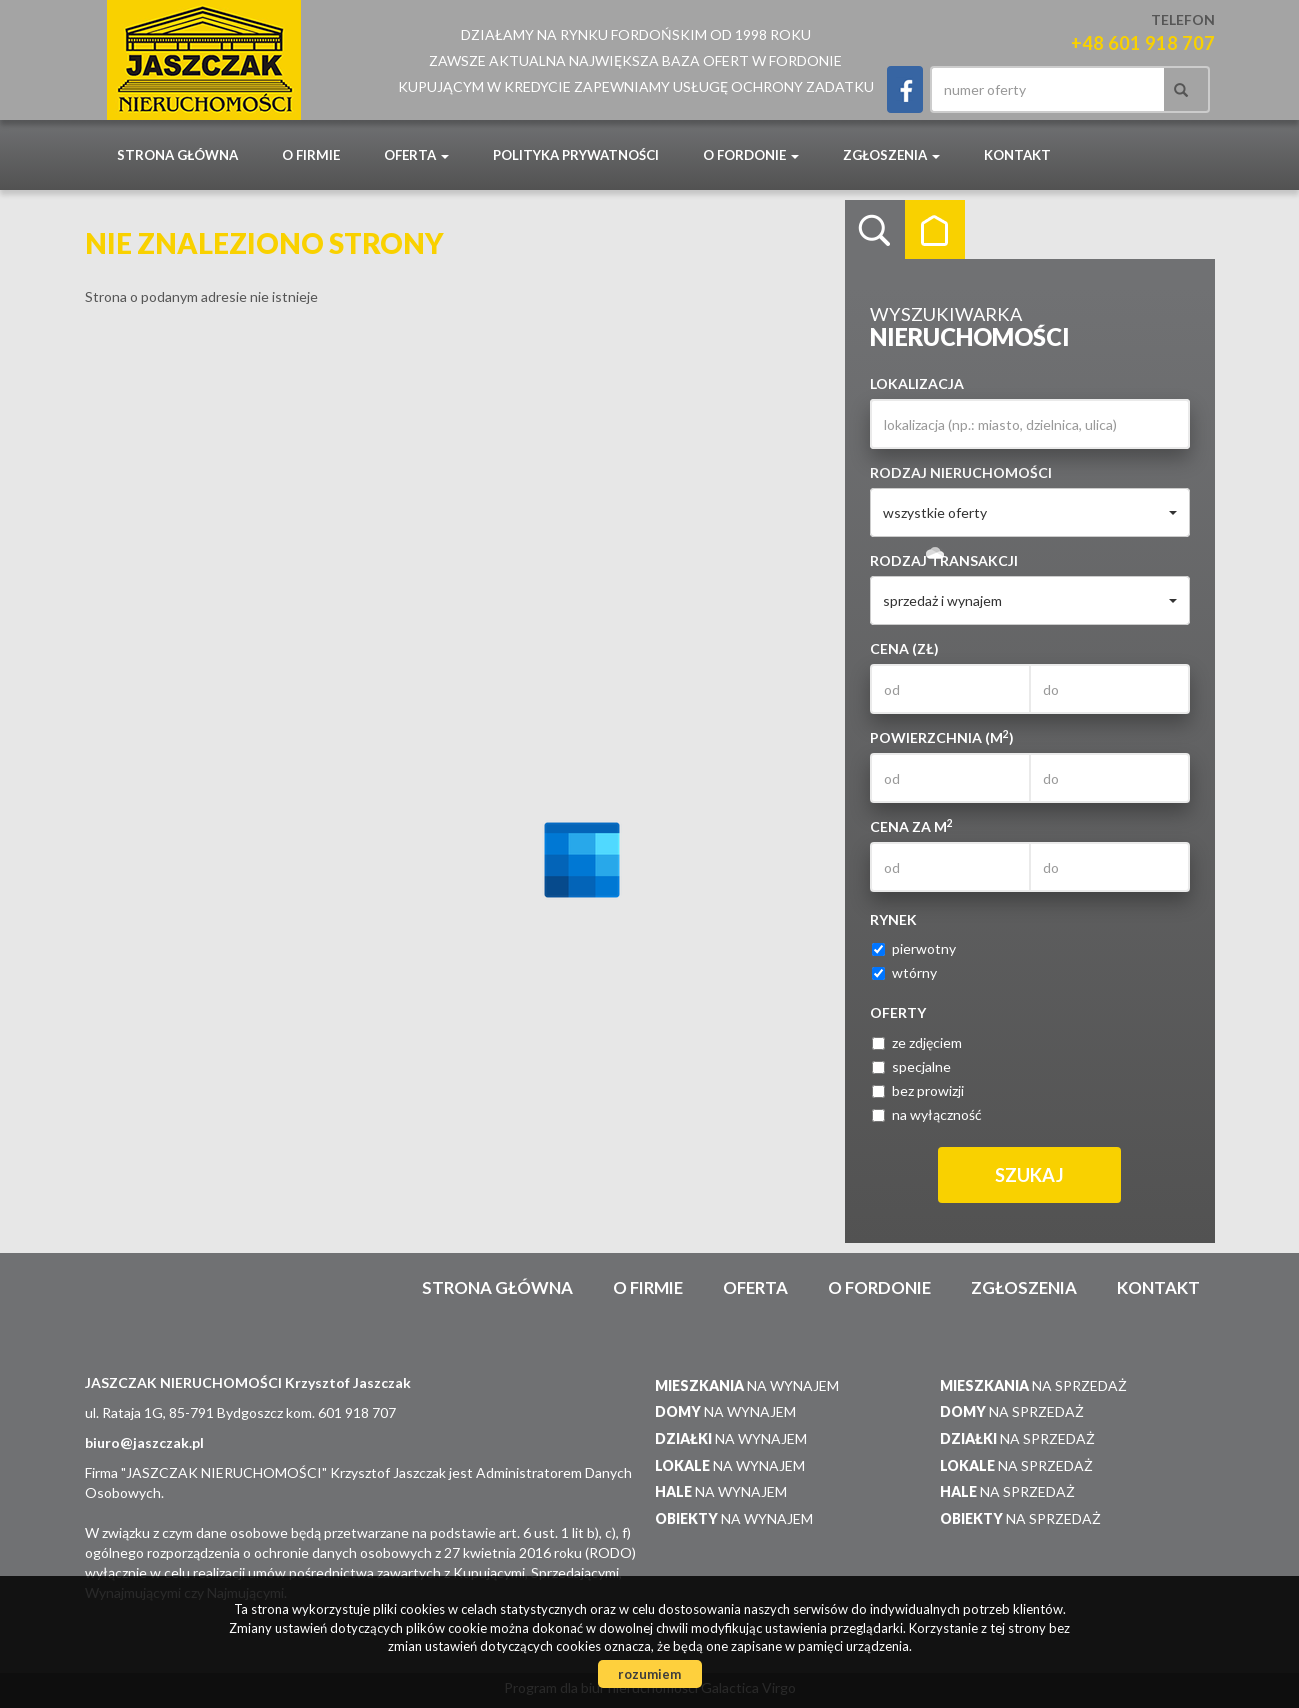  Describe the element at coordinates (582, 860) in the screenshot. I see `open the calendar app` at that location.